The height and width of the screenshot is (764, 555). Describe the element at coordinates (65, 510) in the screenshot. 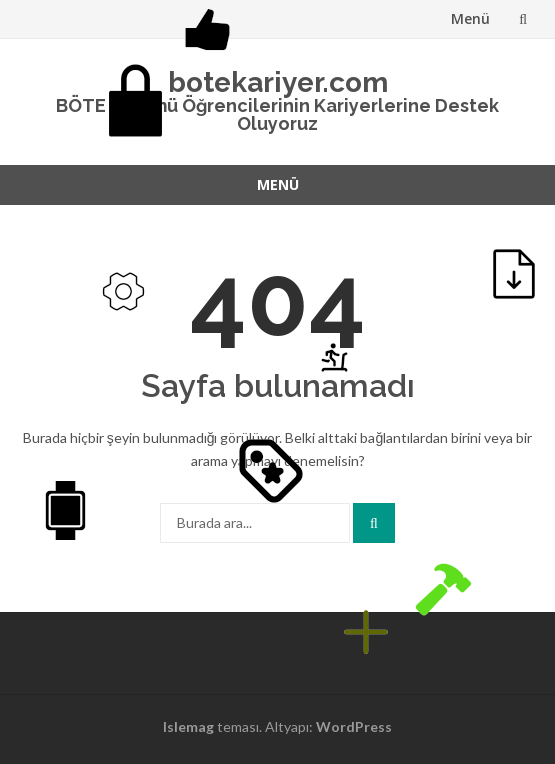

I see `access smartwatch settings or companion app` at that location.